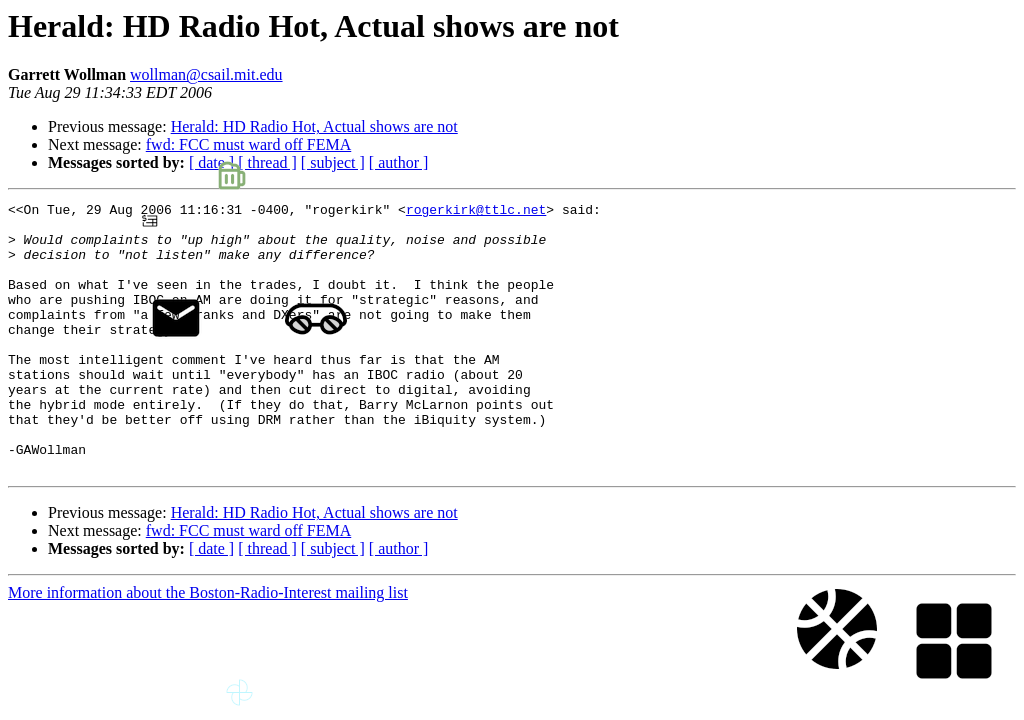  What do you see at coordinates (954, 641) in the screenshot?
I see `view items in grid layout` at bounding box center [954, 641].